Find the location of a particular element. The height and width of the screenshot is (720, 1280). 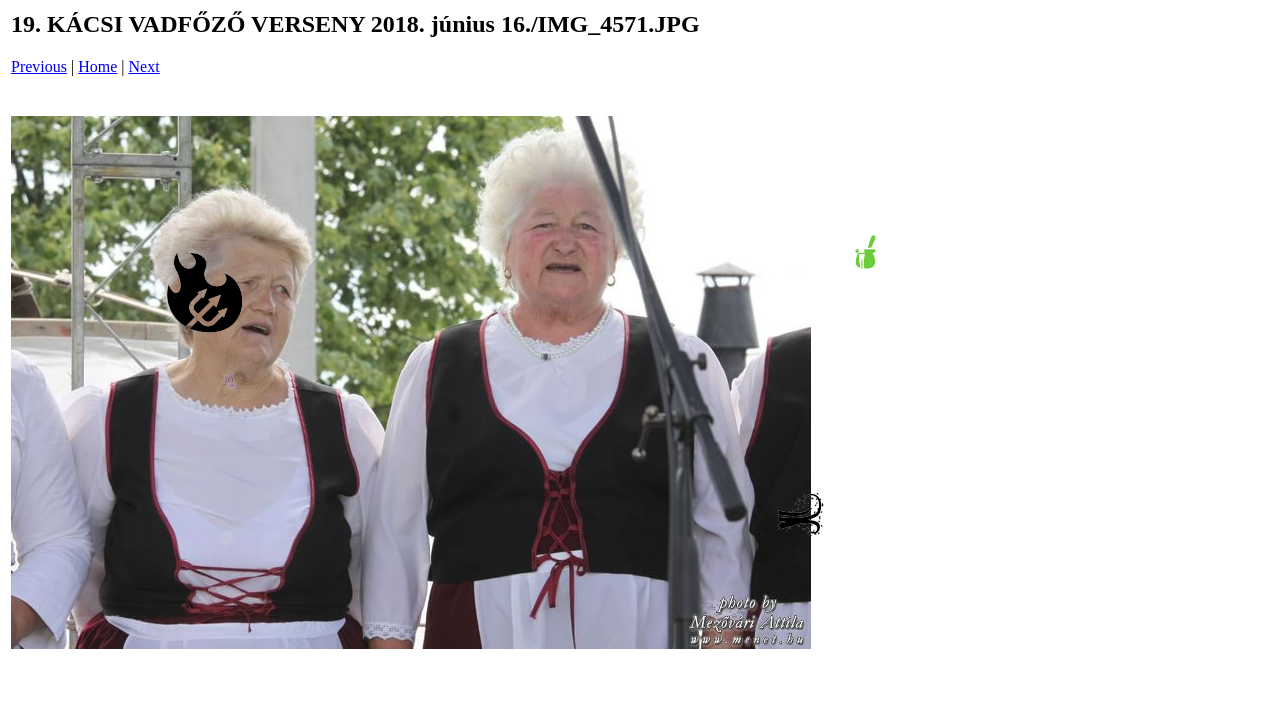

indicates fire or flame-based attack ability is located at coordinates (203, 293).